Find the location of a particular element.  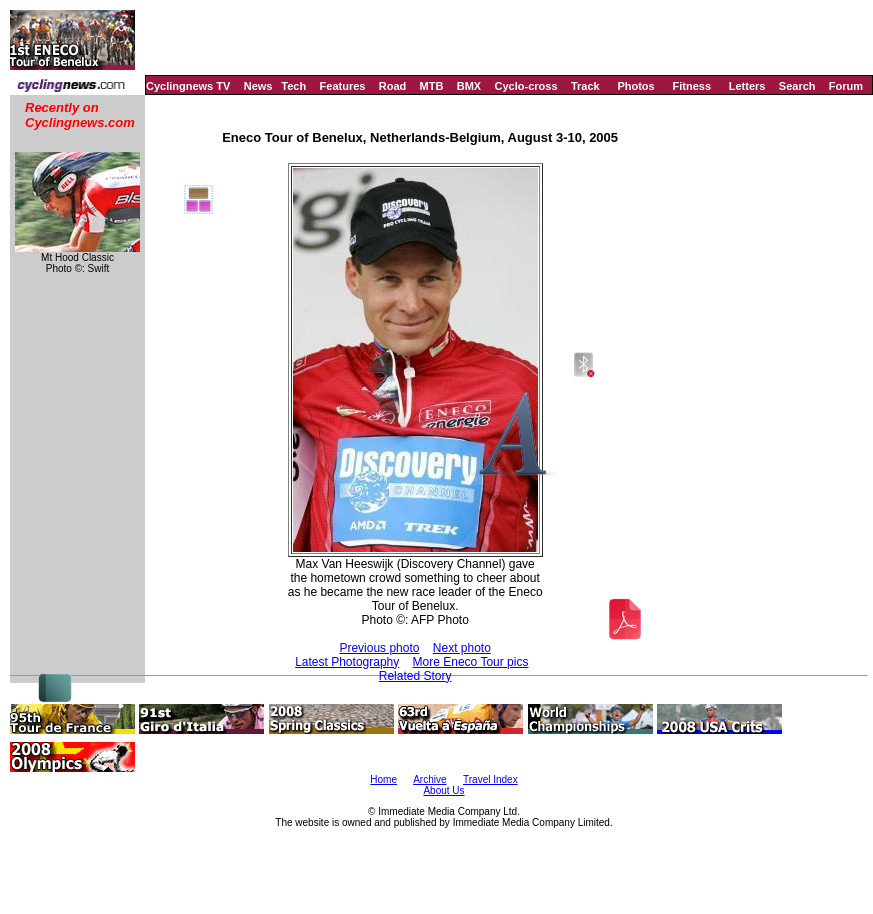

open a PDF document is located at coordinates (625, 619).